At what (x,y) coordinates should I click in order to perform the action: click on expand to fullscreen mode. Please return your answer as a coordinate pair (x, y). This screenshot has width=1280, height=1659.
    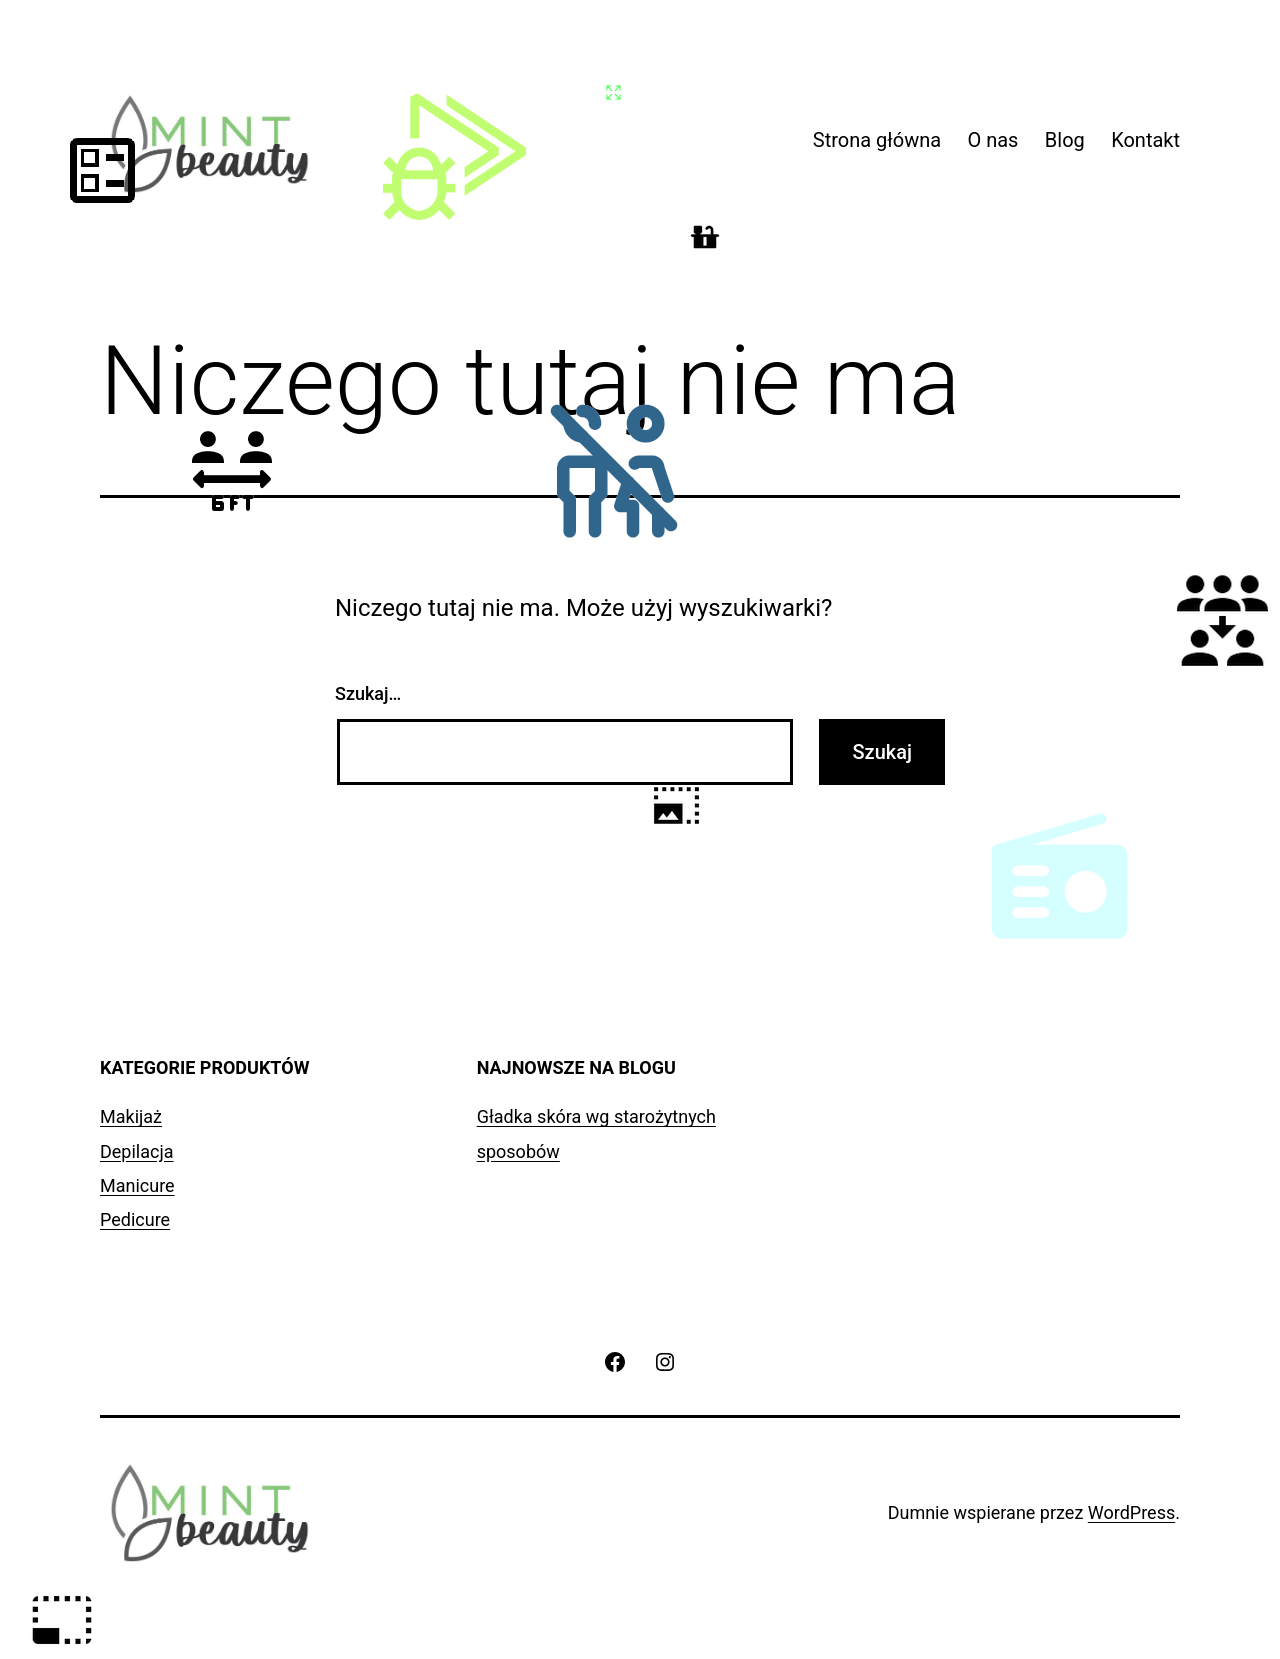
    Looking at the image, I should click on (613, 92).